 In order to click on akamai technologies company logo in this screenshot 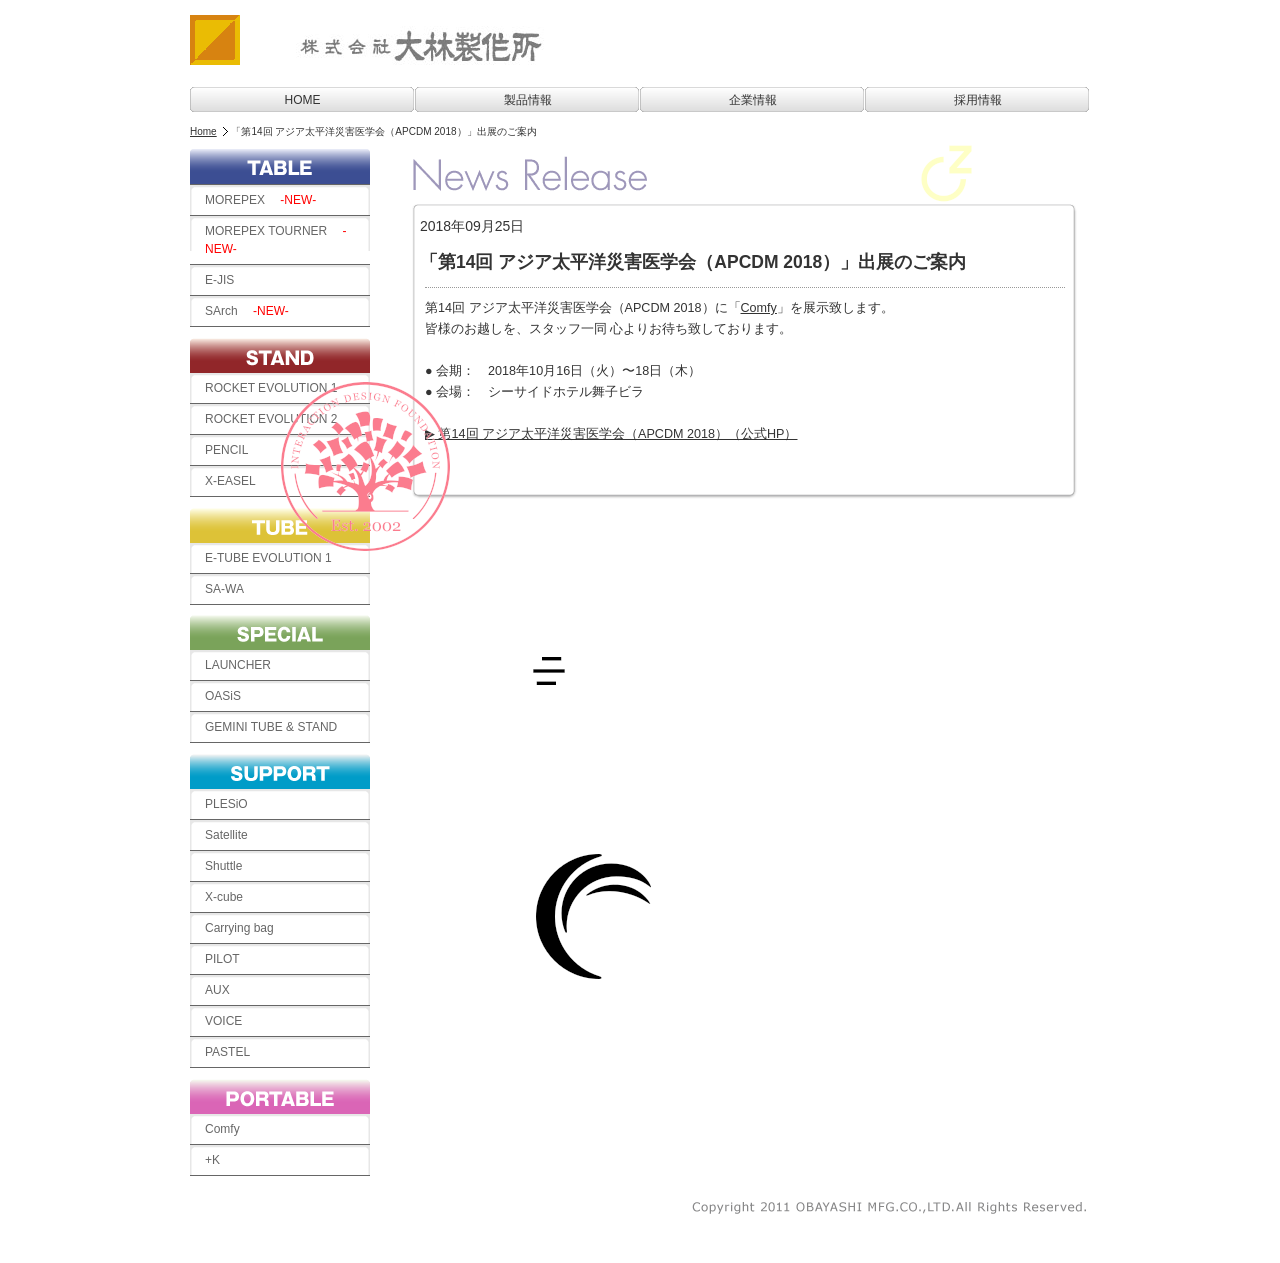, I will do `click(593, 916)`.